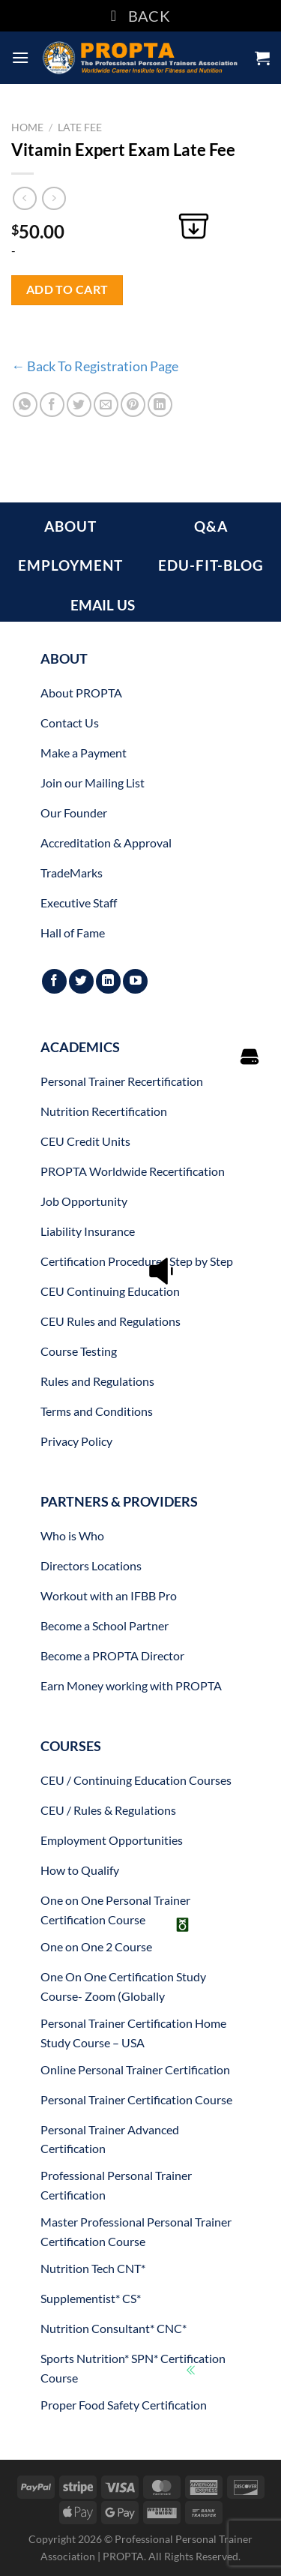 The width and height of the screenshot is (281, 2576). Describe the element at coordinates (163, 1271) in the screenshot. I see `adjust volume to low level` at that location.